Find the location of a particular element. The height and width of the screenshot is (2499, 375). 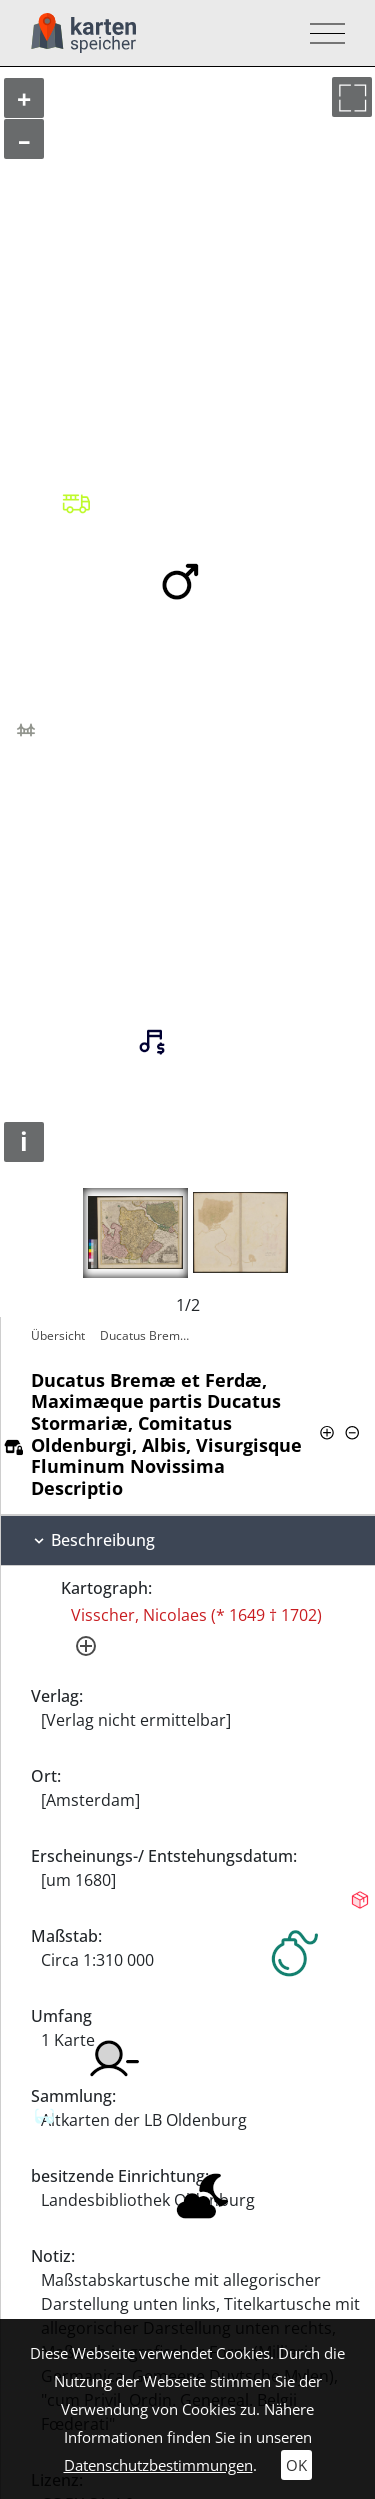

emergency services or fire department contact is located at coordinates (75, 502).